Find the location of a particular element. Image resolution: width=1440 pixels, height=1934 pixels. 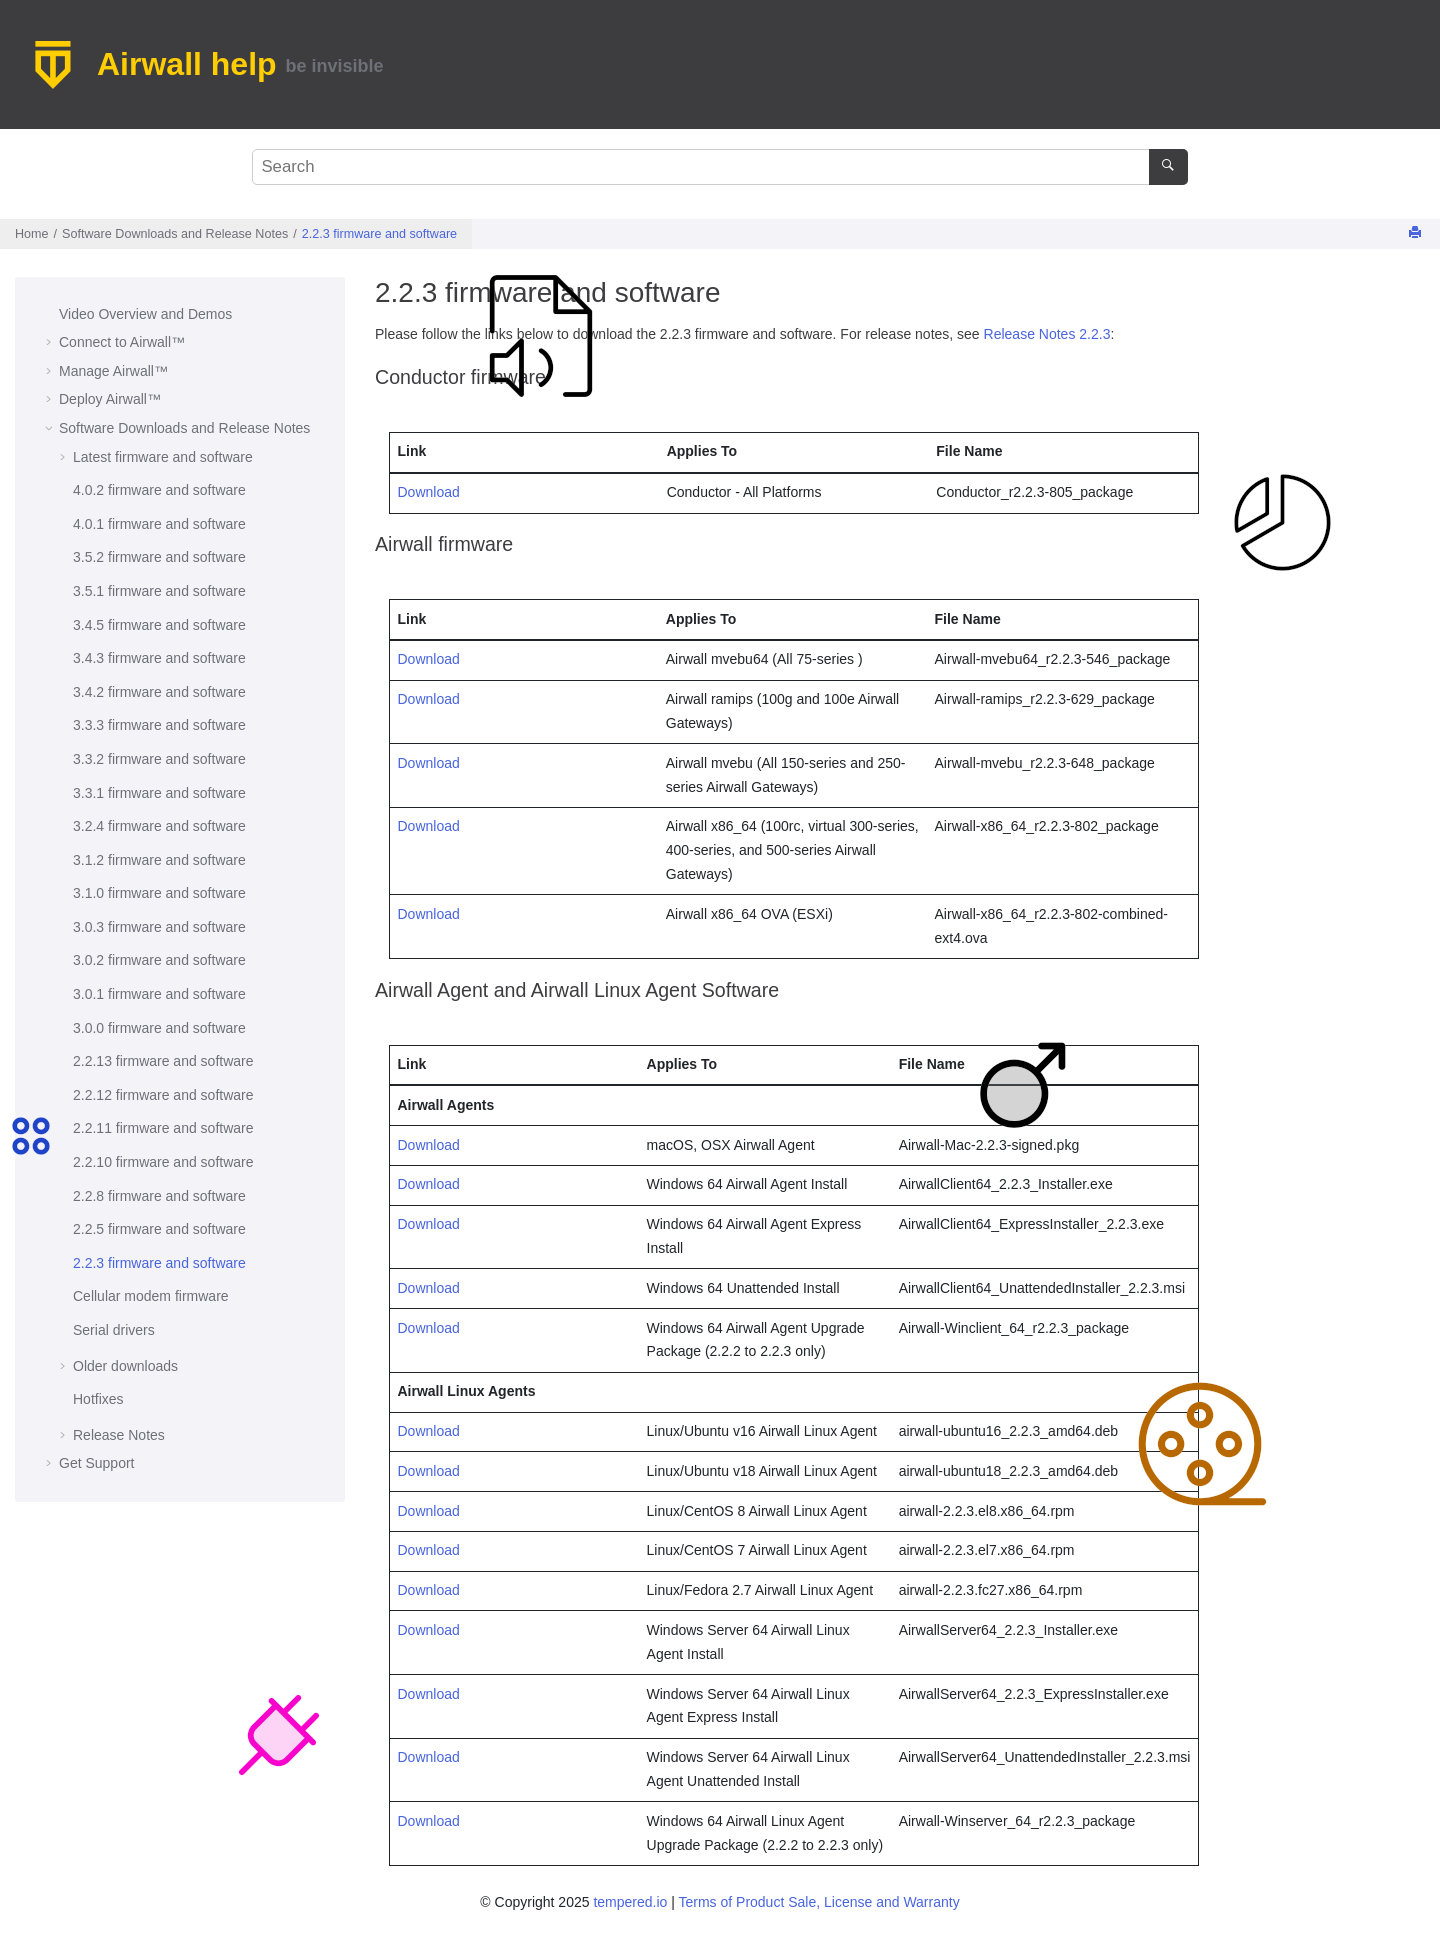

view a segment of analytics data is located at coordinates (1282, 522).